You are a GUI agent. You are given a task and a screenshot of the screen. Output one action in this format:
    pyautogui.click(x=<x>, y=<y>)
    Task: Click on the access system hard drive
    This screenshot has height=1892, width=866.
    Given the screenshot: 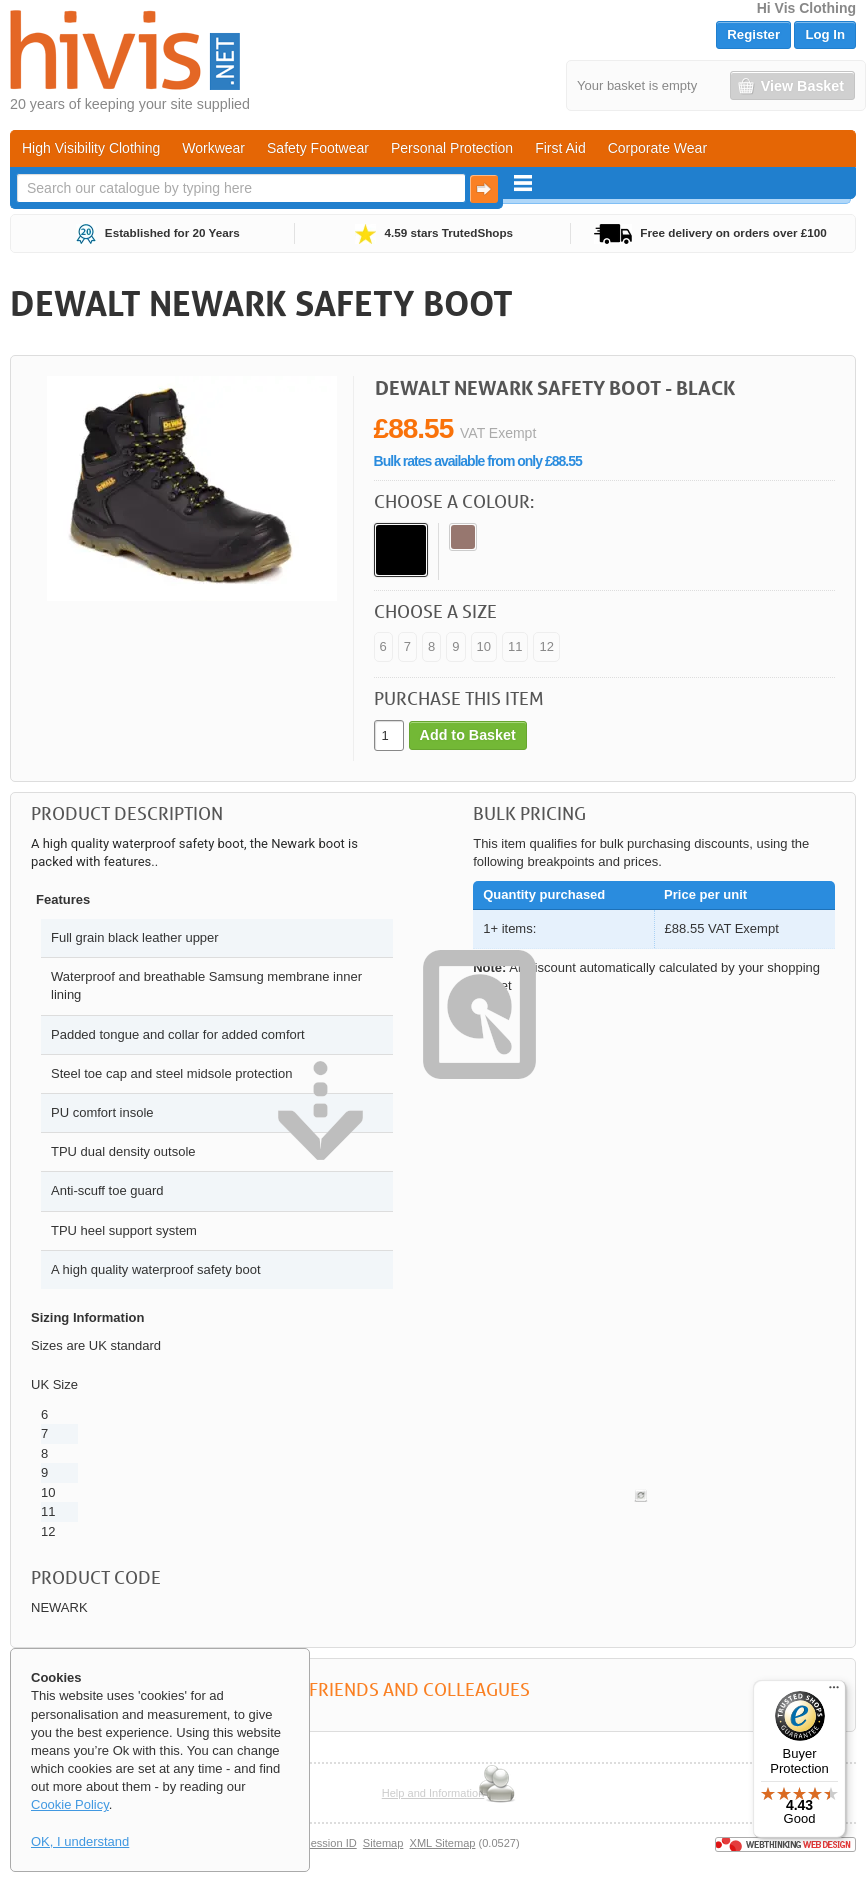 What is the action you would take?
    pyautogui.click(x=479, y=1014)
    